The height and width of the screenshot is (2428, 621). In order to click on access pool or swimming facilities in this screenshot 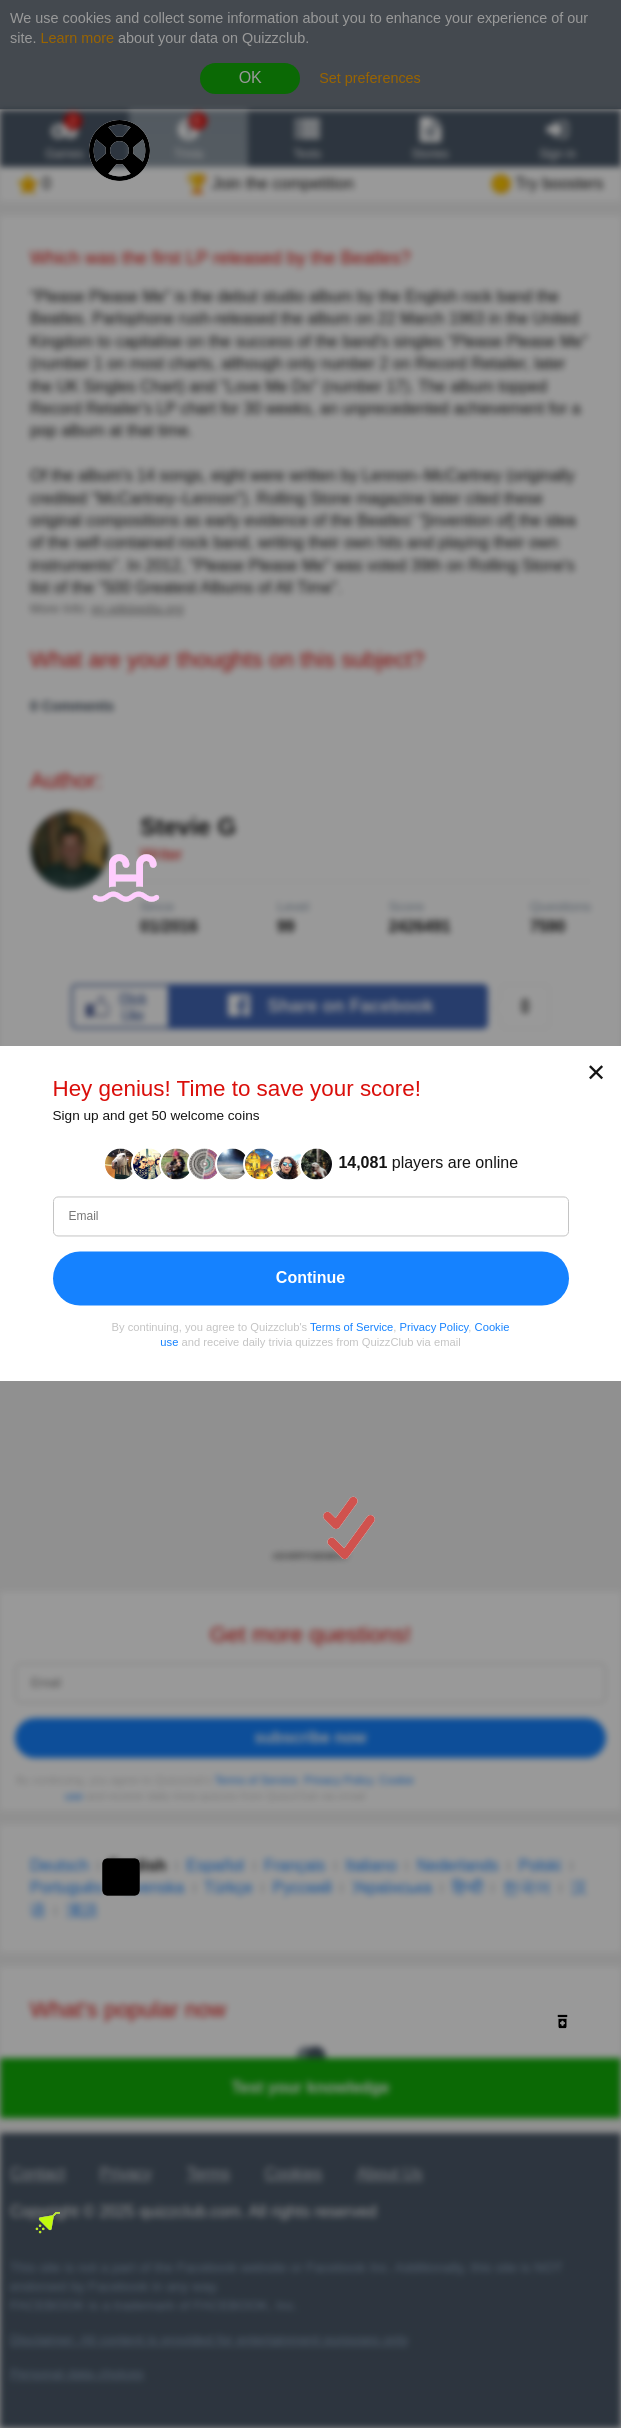, I will do `click(126, 878)`.